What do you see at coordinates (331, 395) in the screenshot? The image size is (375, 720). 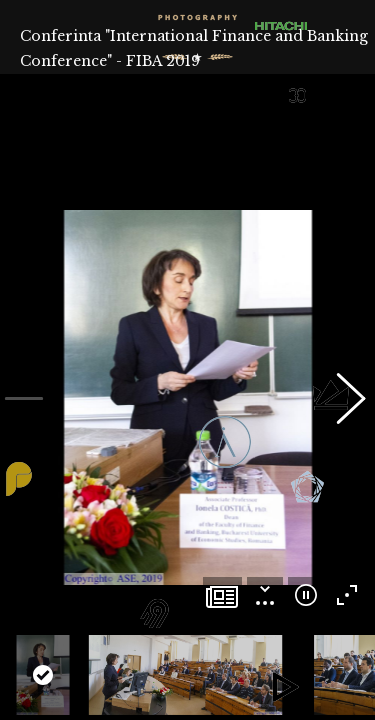 I see `open the WazirX cryptocurrency exchange app` at bounding box center [331, 395].